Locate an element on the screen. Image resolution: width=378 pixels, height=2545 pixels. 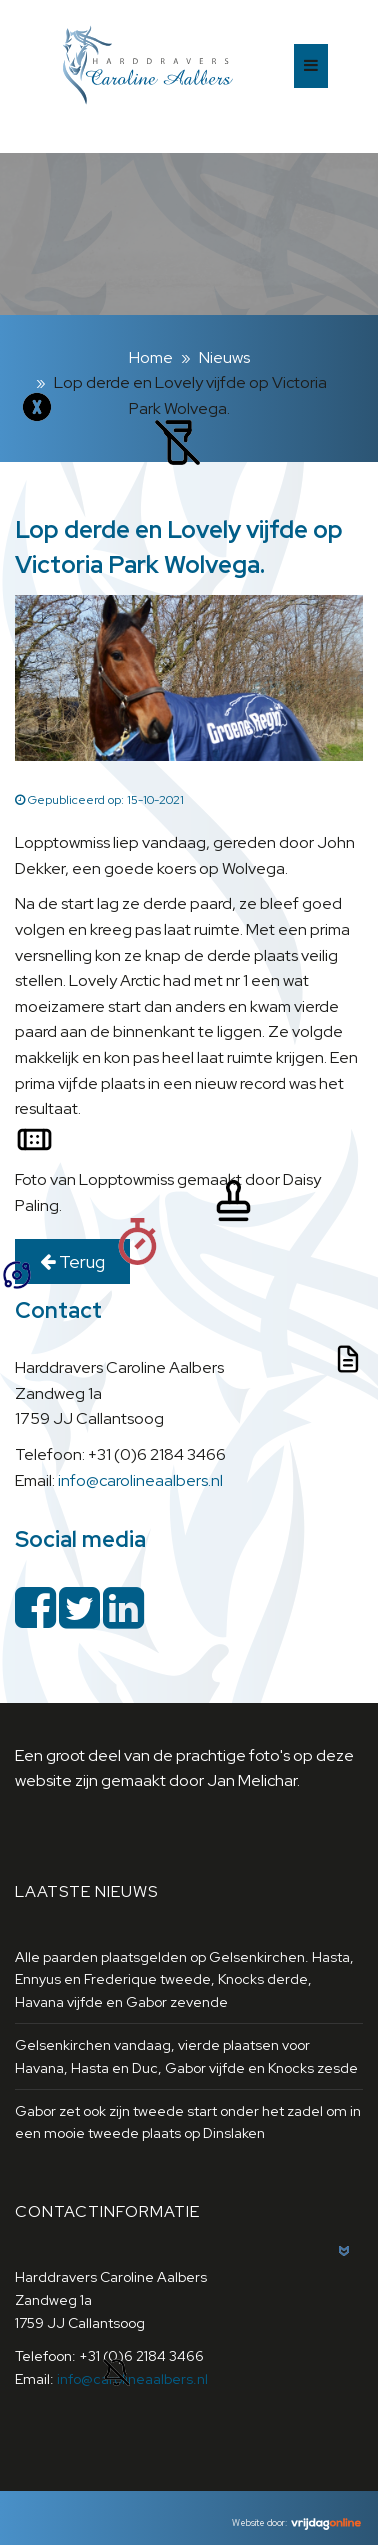
view orbital or satellite tracking is located at coordinates (17, 1275).